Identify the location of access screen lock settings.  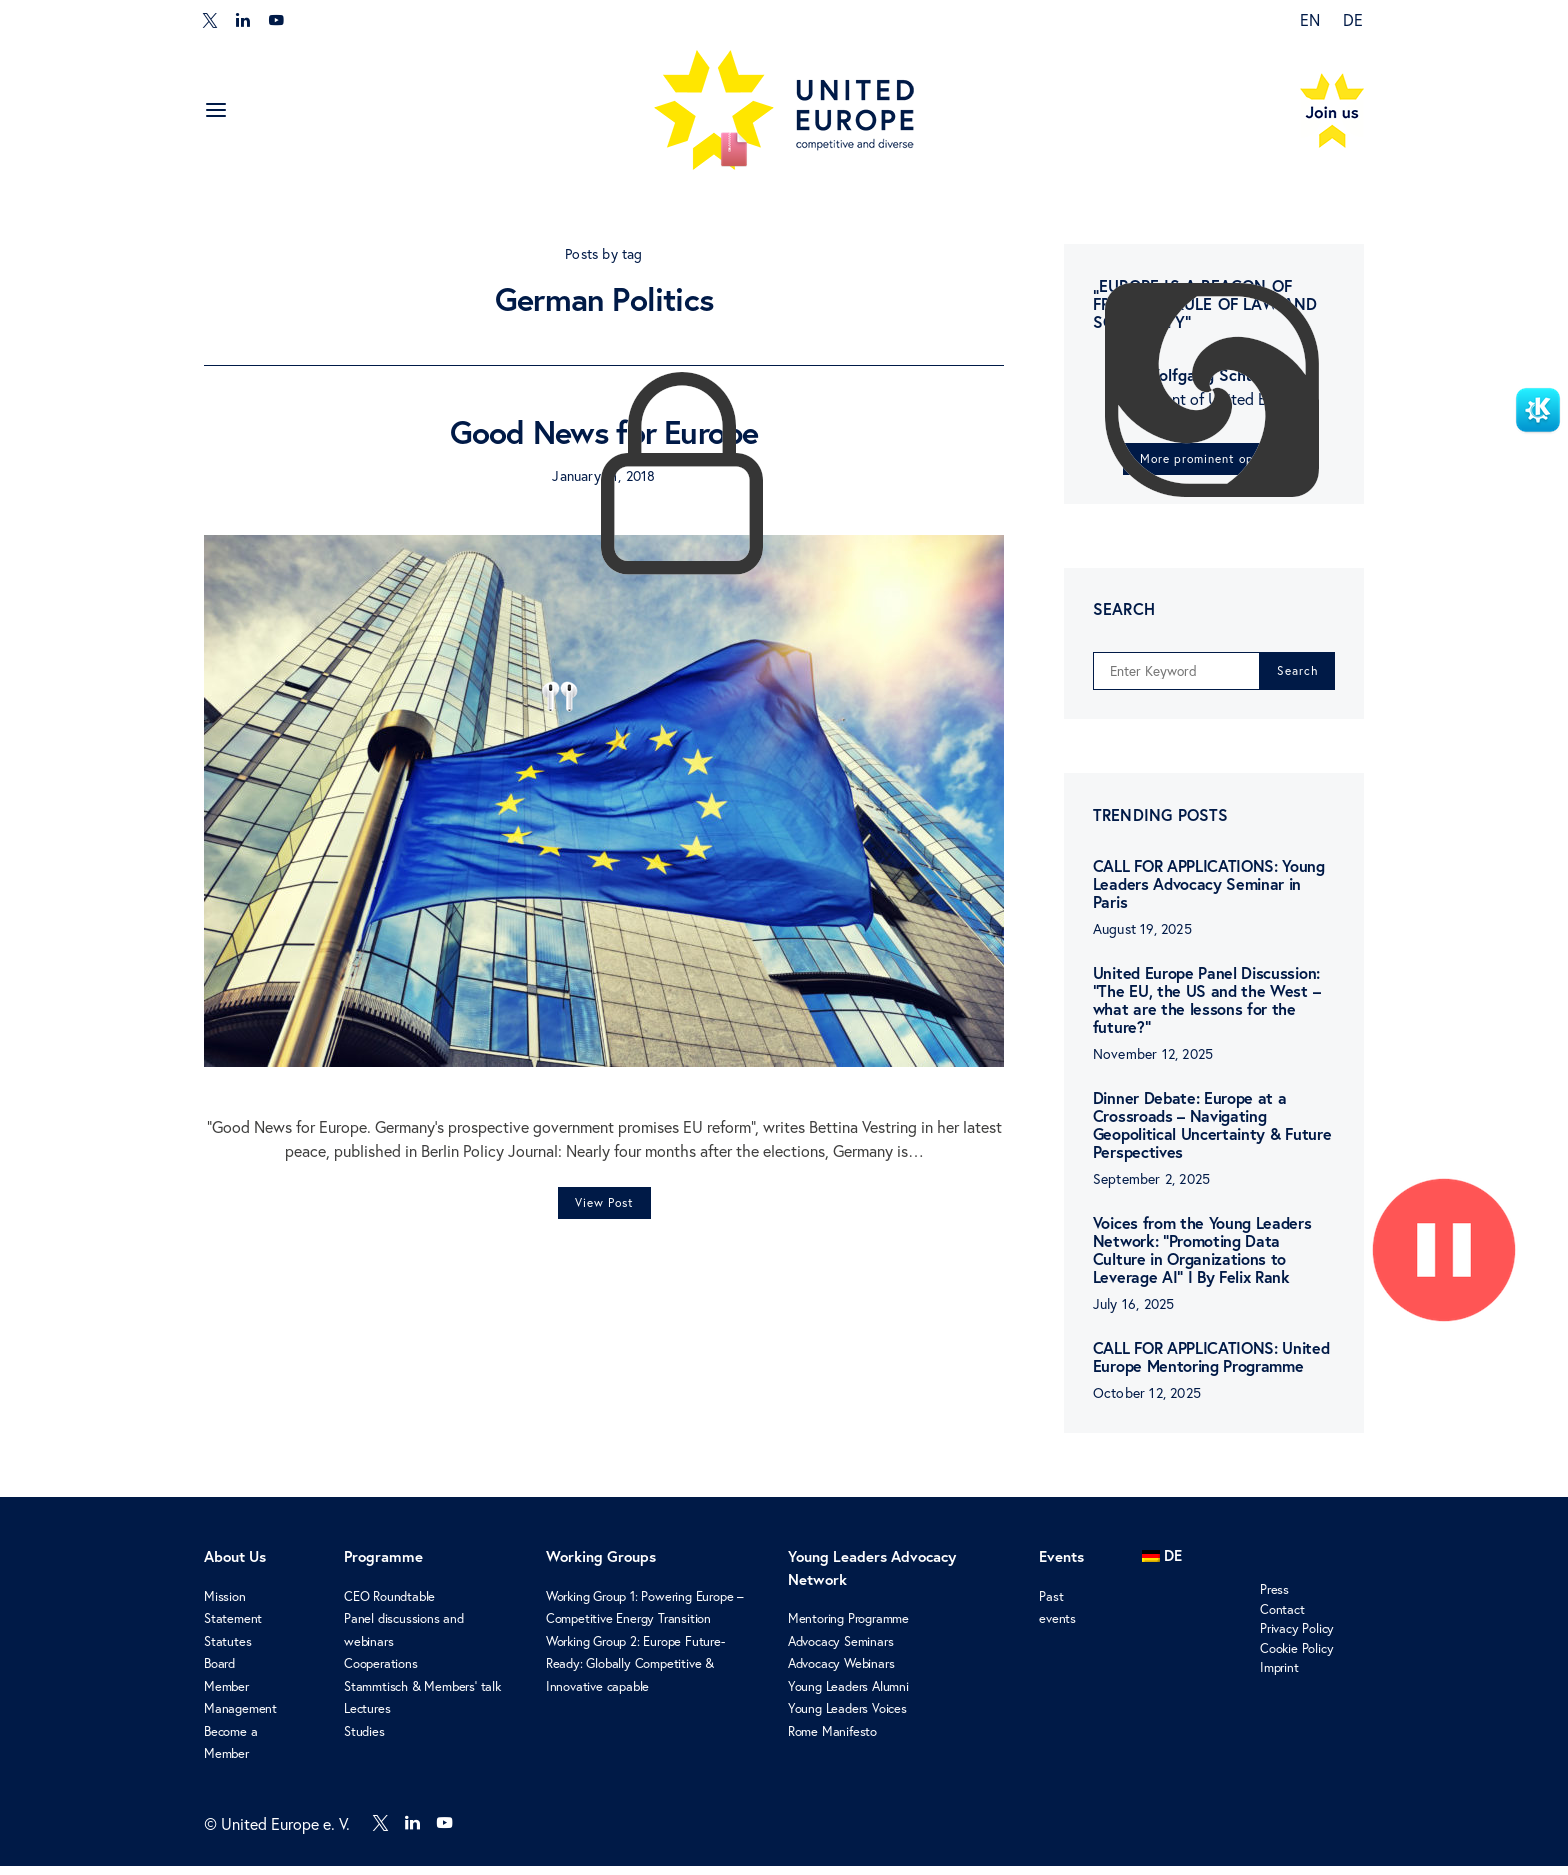
(682, 480).